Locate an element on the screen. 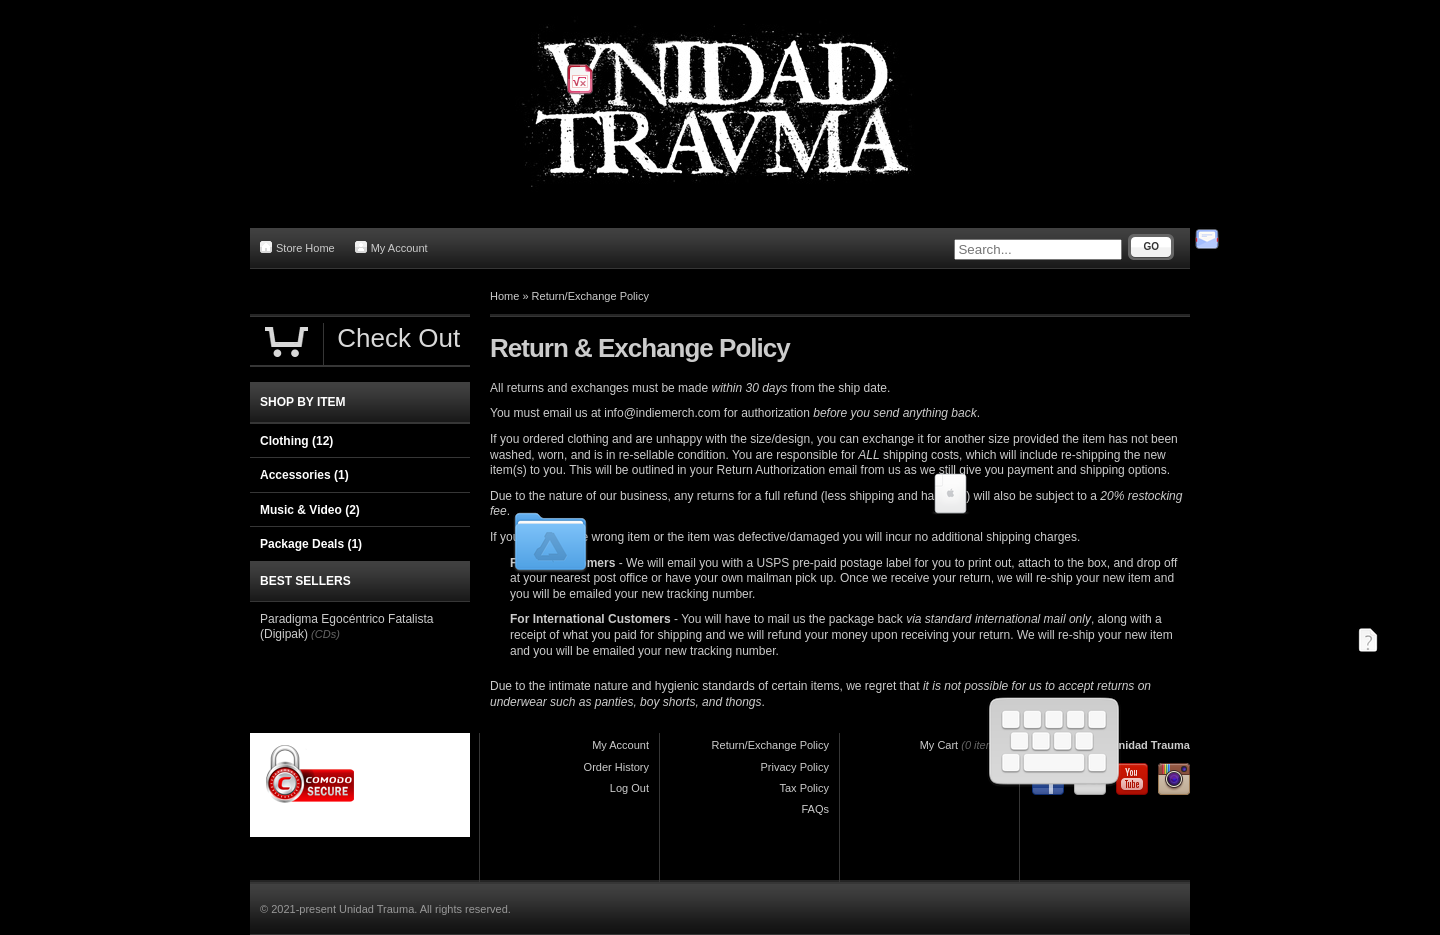 This screenshot has width=1440, height=935. unknown or unrecognized file type is located at coordinates (1368, 640).